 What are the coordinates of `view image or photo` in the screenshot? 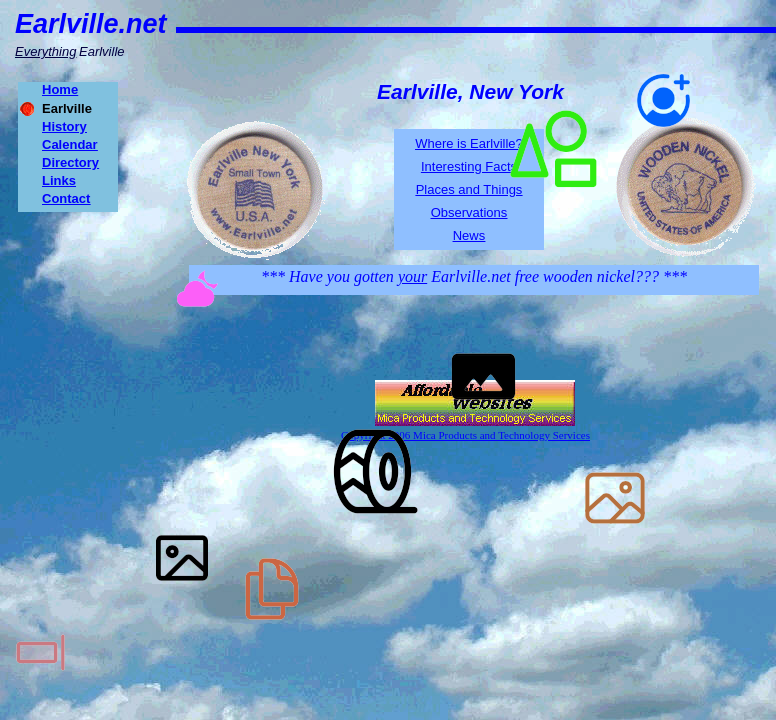 It's located at (615, 498).